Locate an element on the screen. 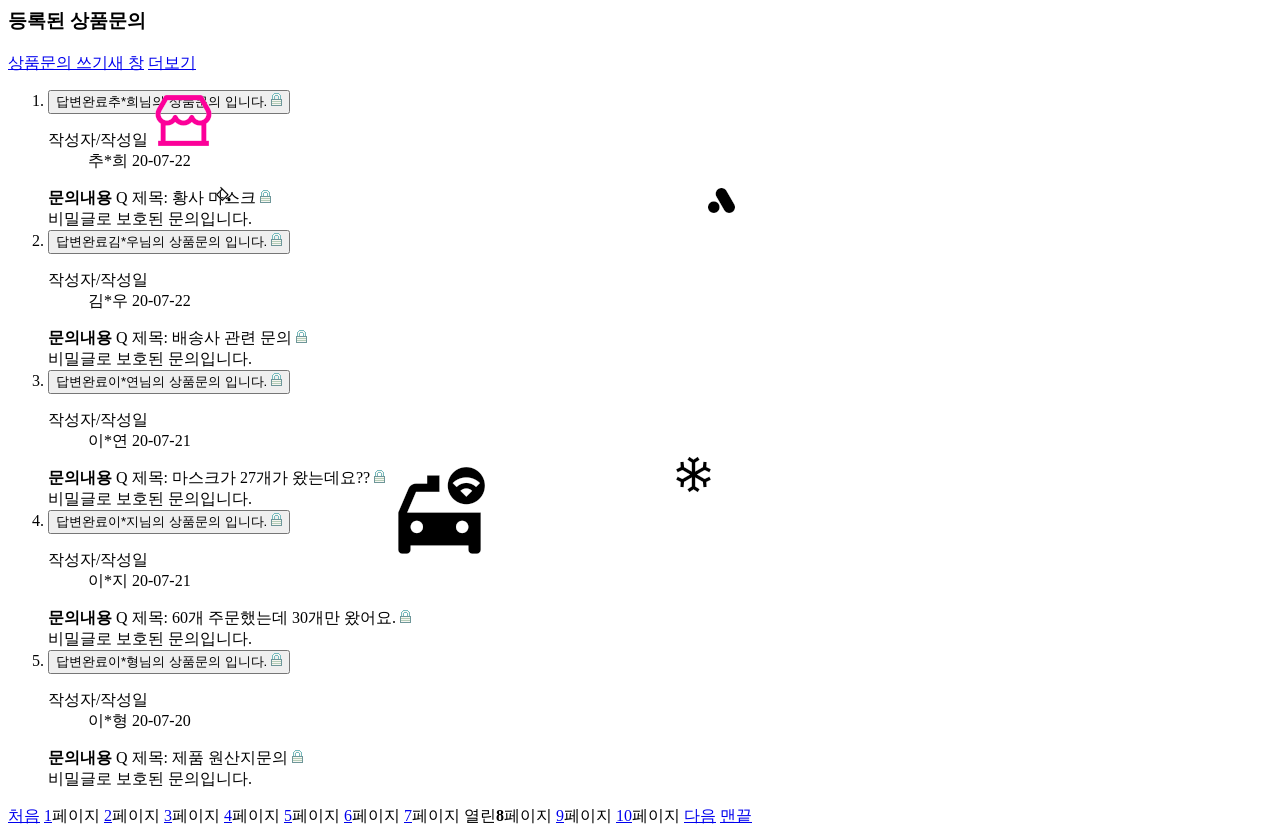 The width and height of the screenshot is (1288, 835). activate cooling or air conditioning mode is located at coordinates (693, 474).